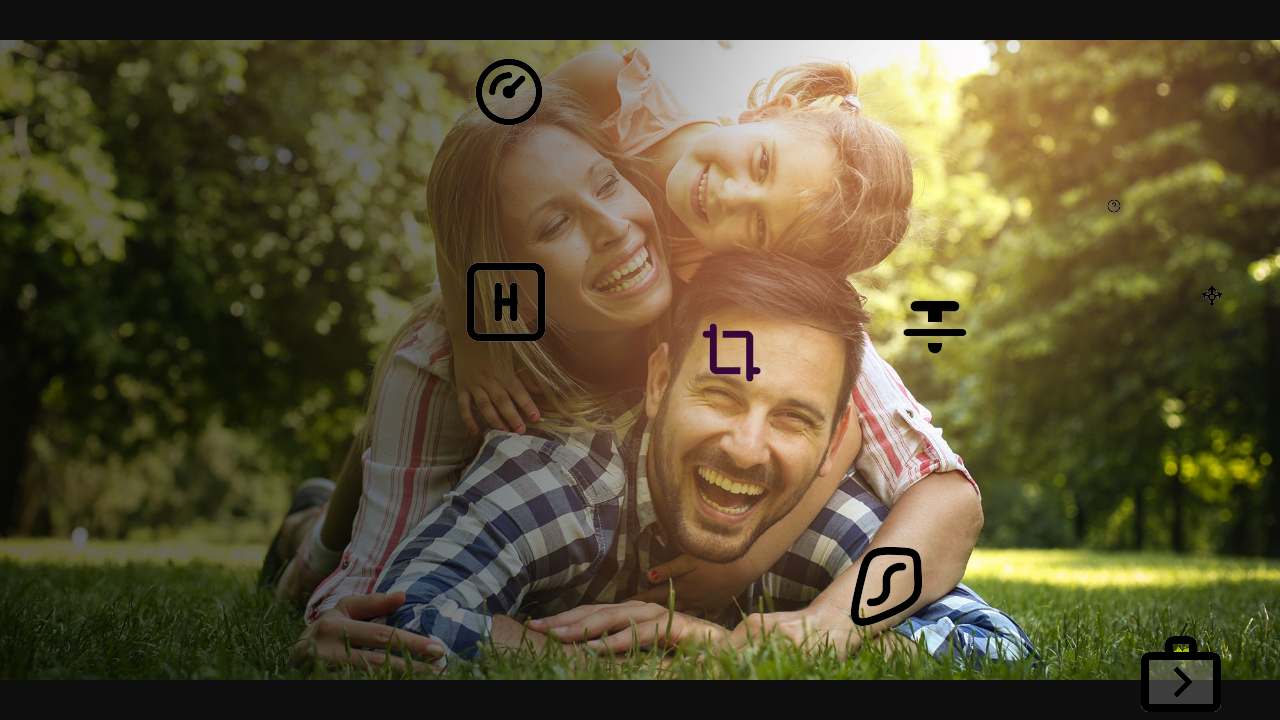  I want to click on crop or resize an image, so click(731, 352).